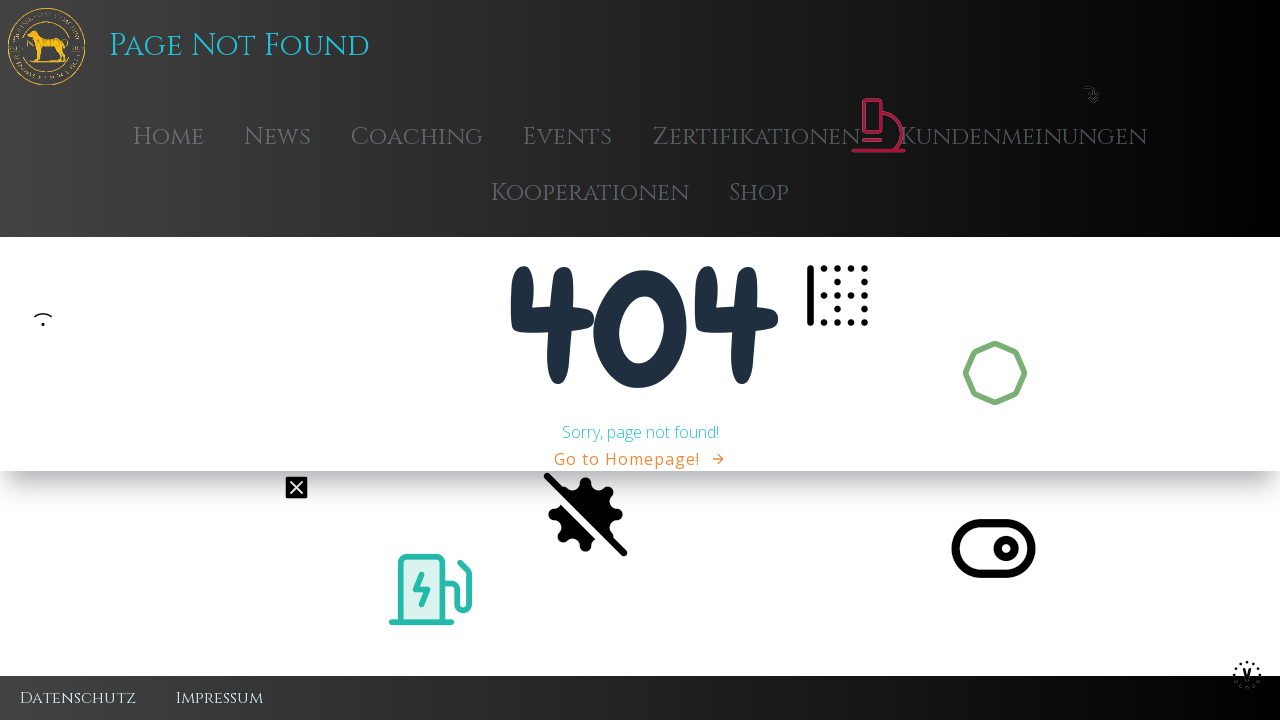  Describe the element at coordinates (43, 309) in the screenshot. I see `indicates weak wifi signal strength` at that location.